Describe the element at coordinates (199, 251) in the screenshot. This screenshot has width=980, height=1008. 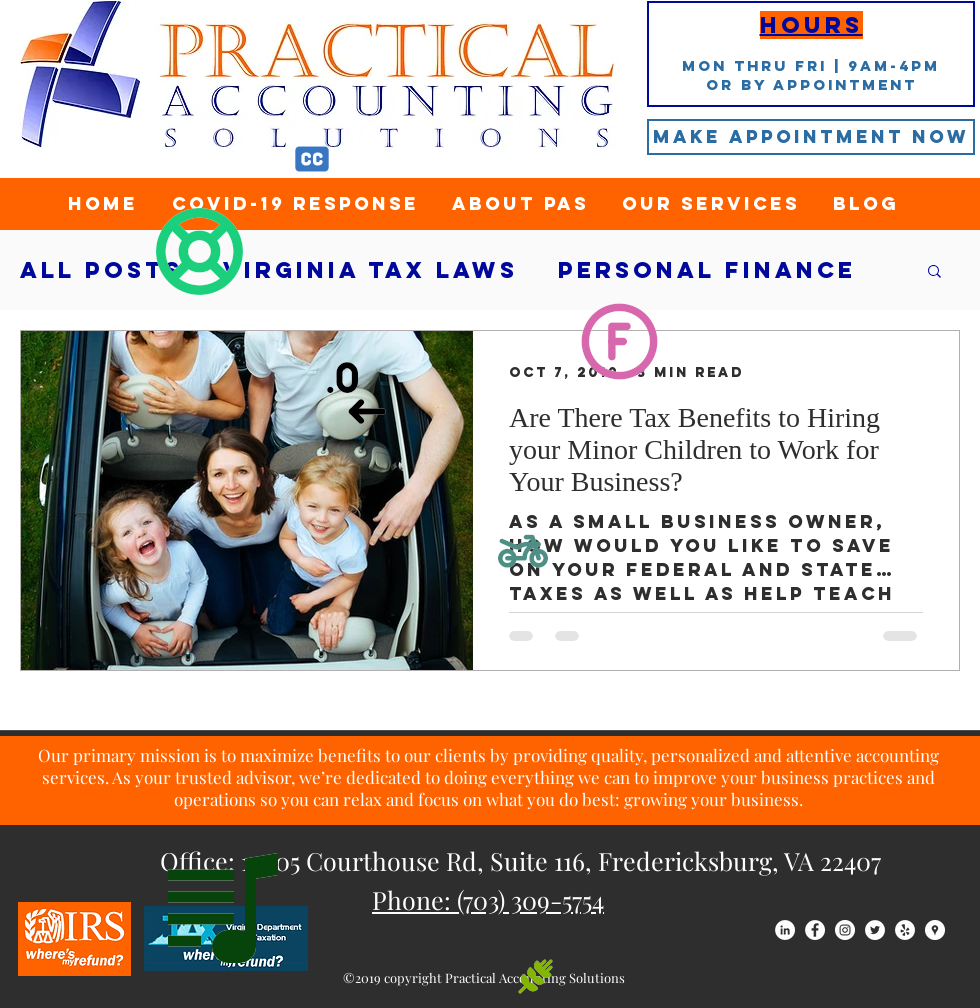
I see `access help or support resources` at that location.